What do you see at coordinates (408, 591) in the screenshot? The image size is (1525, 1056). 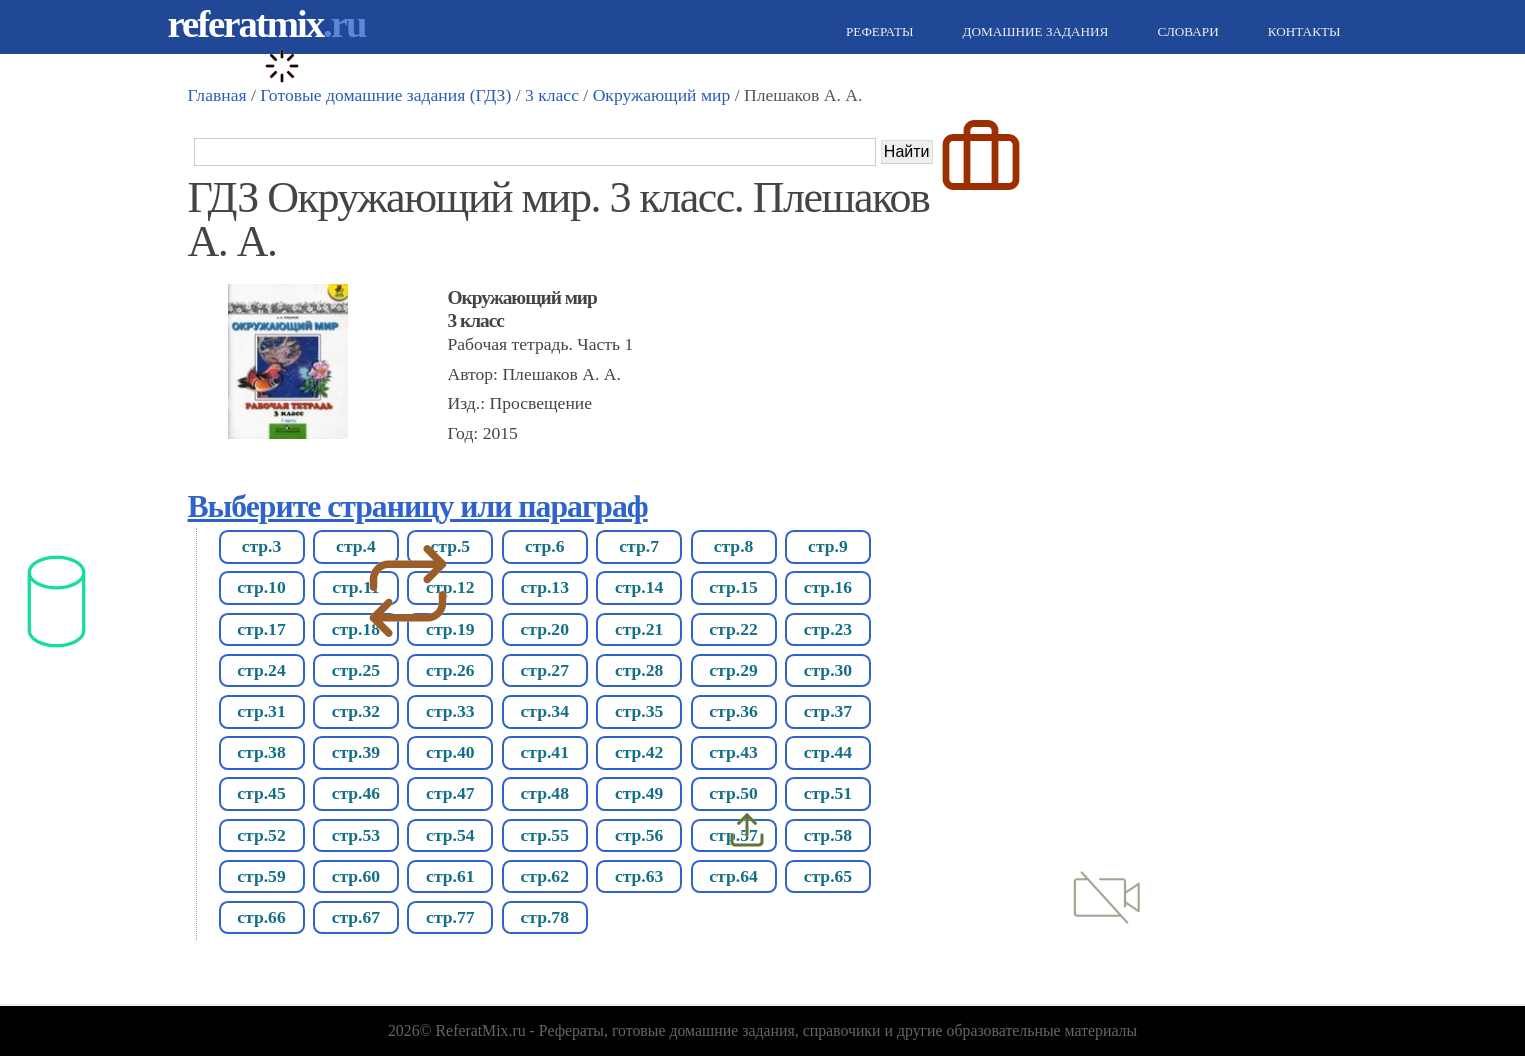 I see `enable repeat or loop mode` at bounding box center [408, 591].